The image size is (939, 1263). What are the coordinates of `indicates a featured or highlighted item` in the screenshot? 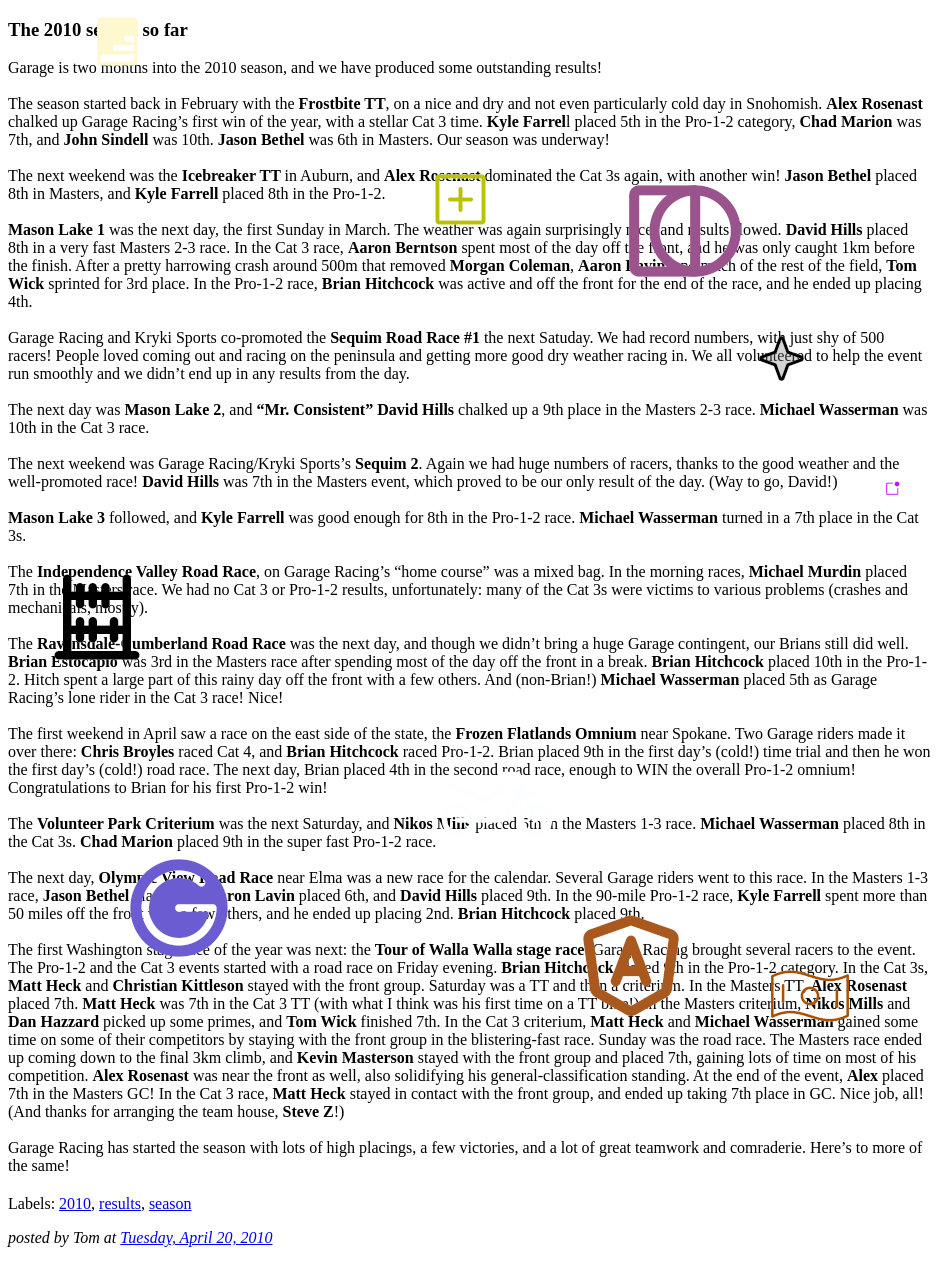 It's located at (781, 358).